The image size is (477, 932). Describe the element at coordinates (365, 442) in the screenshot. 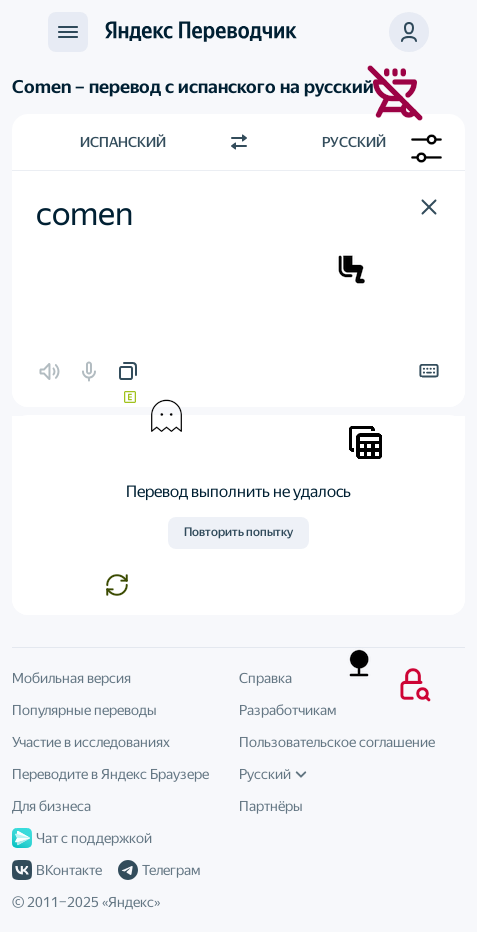

I see `switch to table or grid view` at that location.